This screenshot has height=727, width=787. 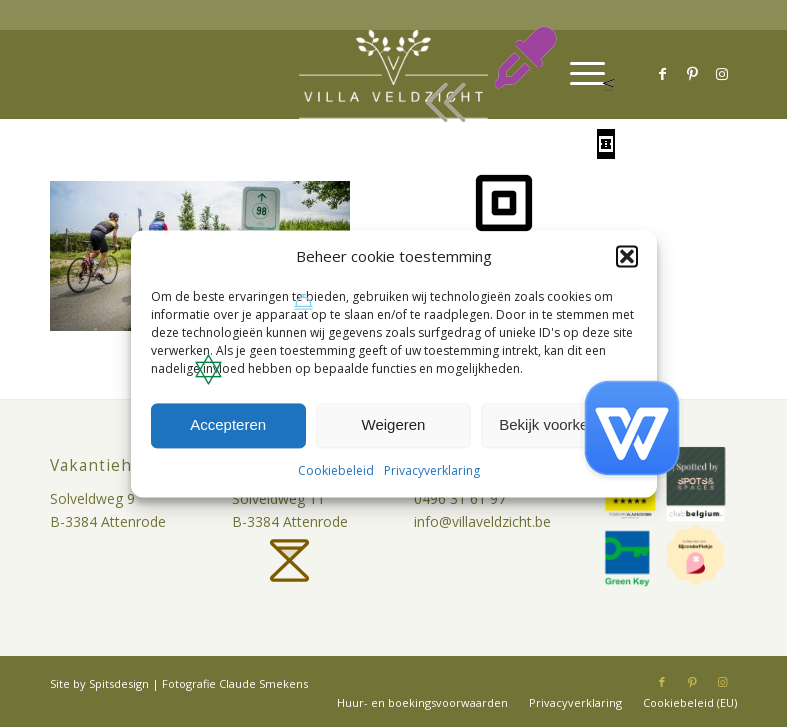 I want to click on request assistance or service, so click(x=303, y=302).